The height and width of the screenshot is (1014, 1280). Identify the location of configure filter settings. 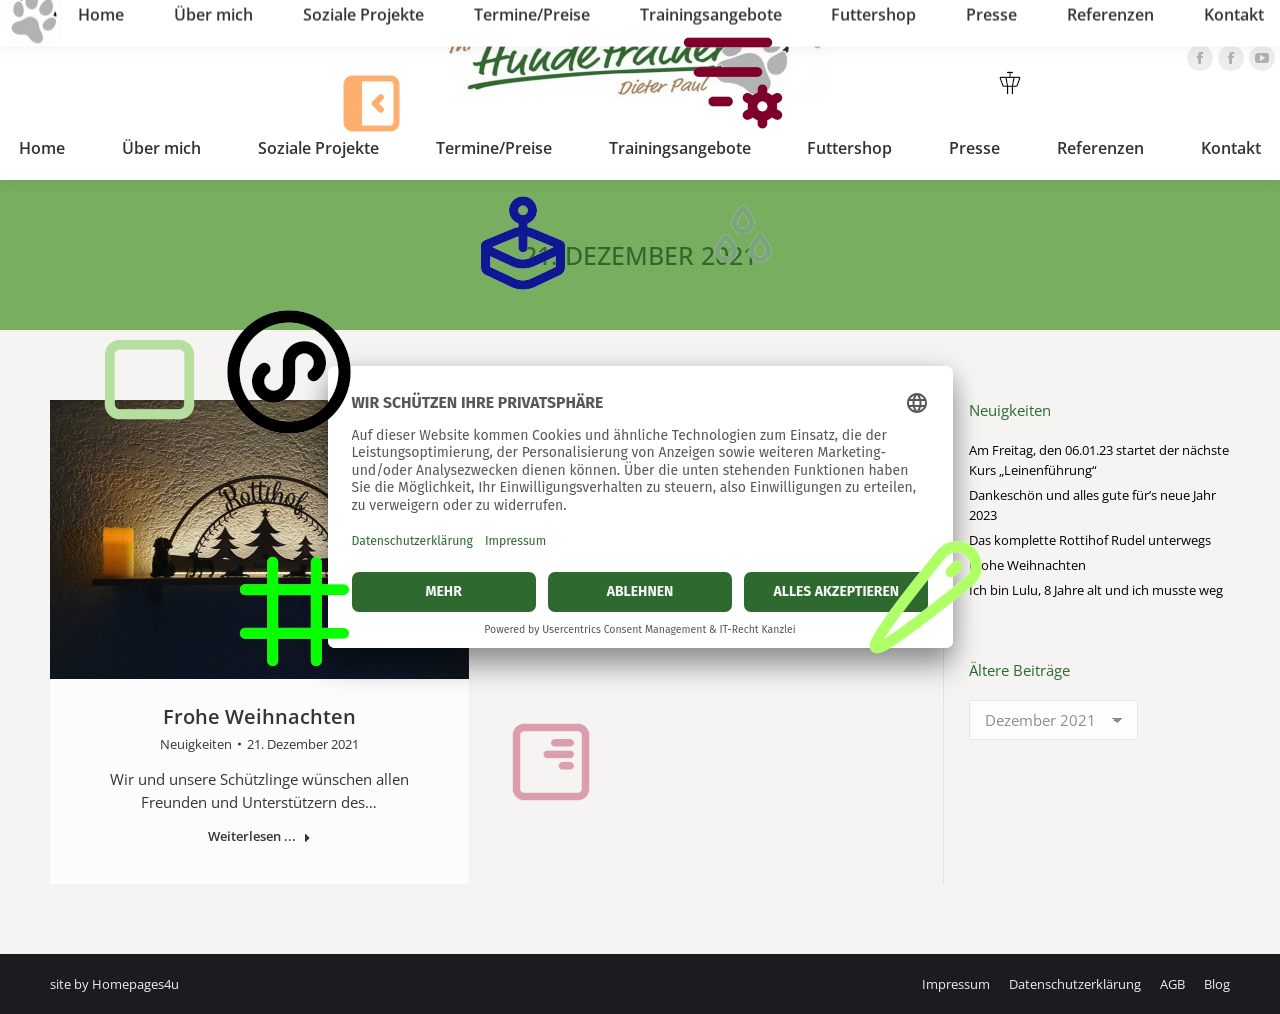
(728, 72).